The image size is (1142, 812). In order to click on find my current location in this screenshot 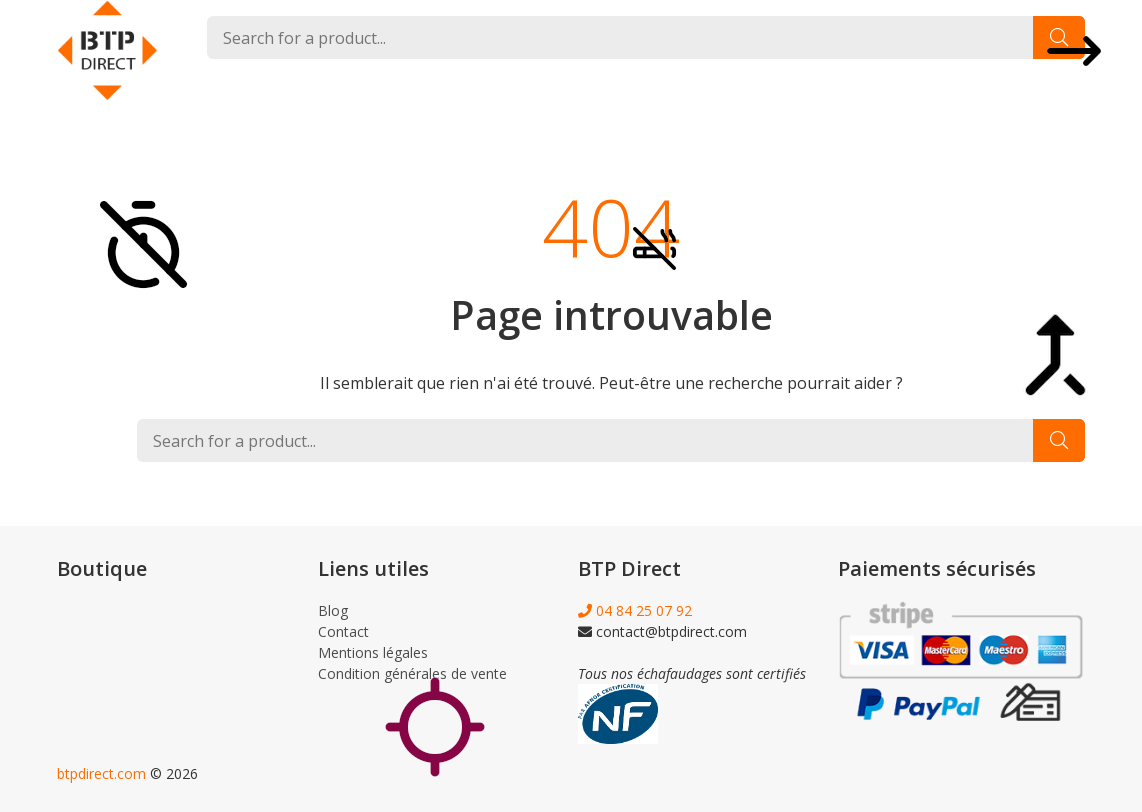, I will do `click(435, 727)`.